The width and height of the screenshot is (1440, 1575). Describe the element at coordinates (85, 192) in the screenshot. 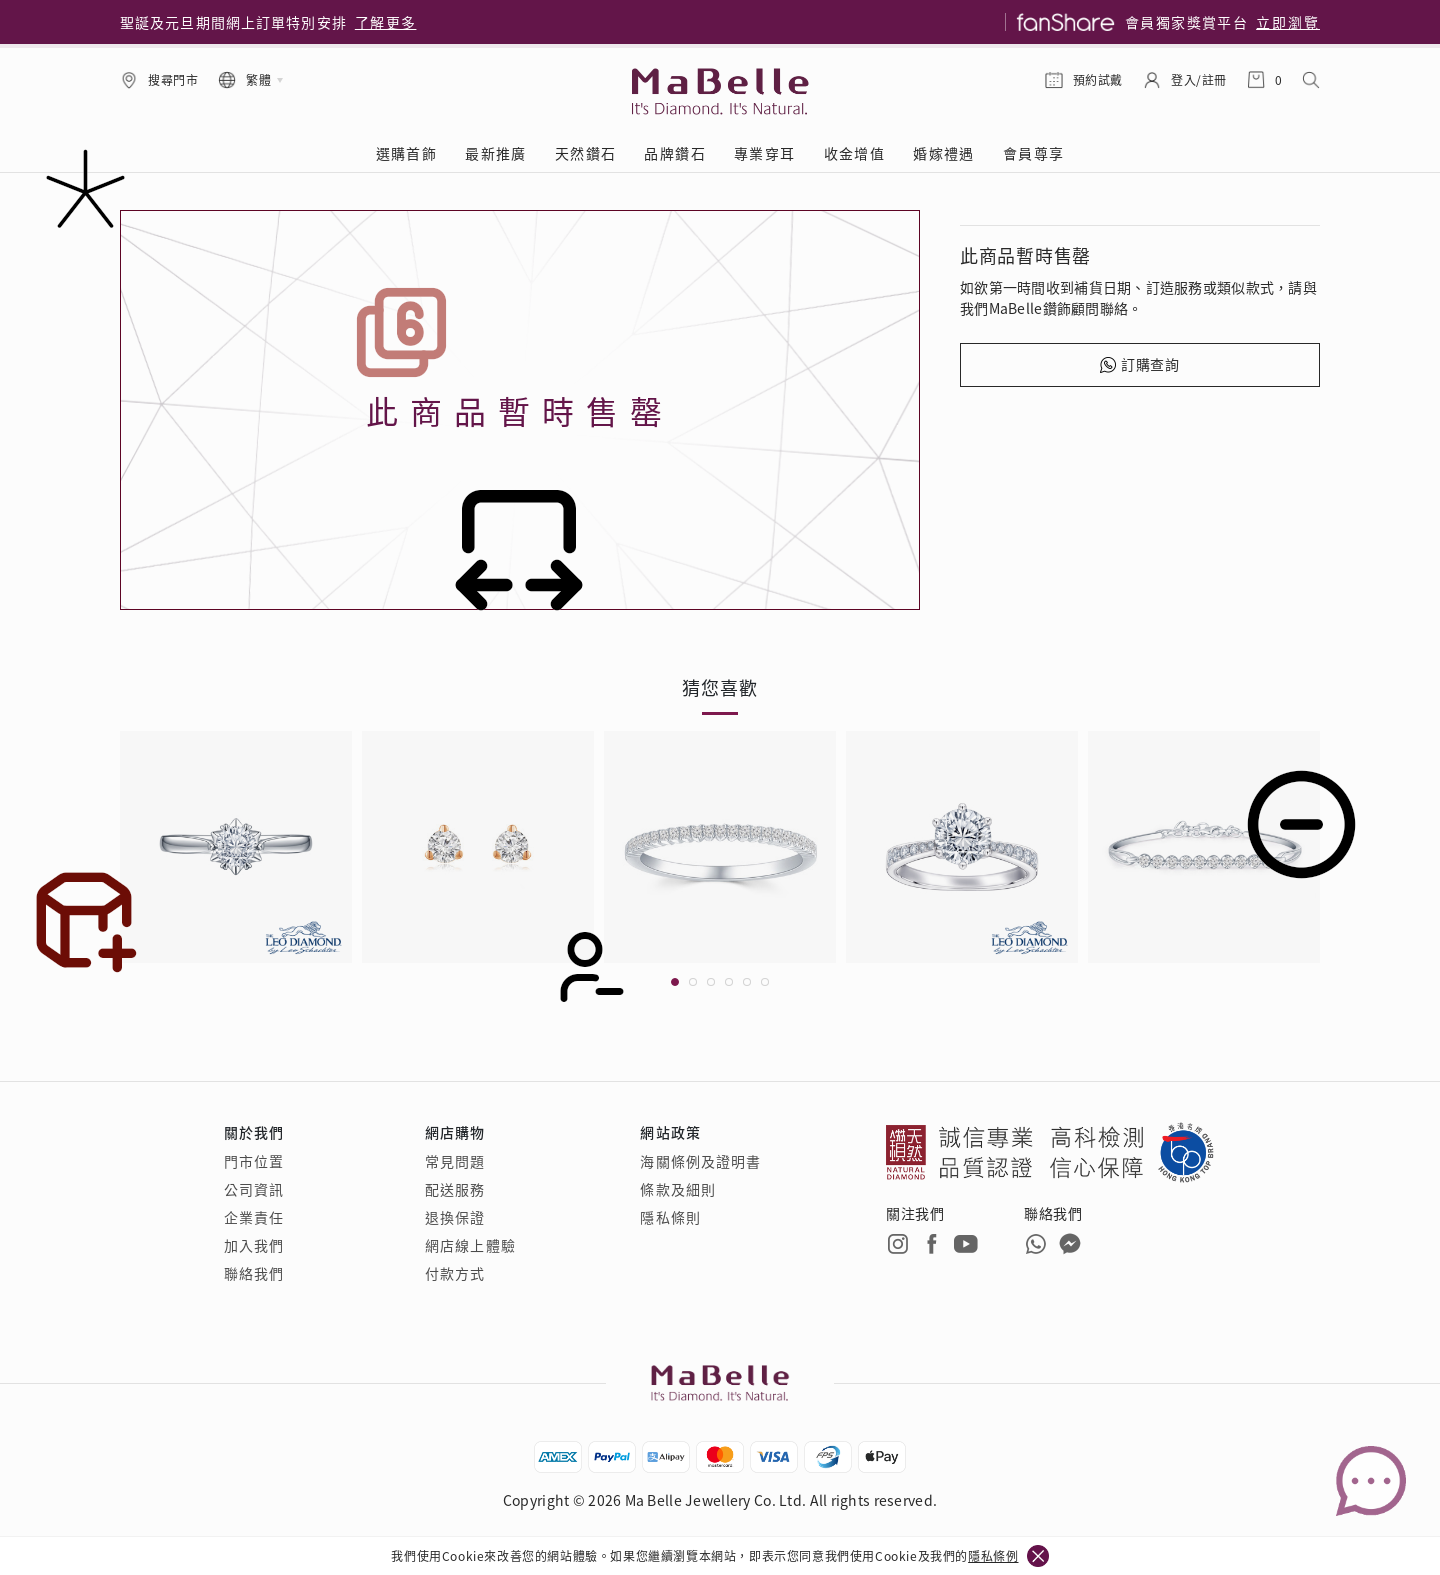

I see `indicates a required field in a form` at that location.